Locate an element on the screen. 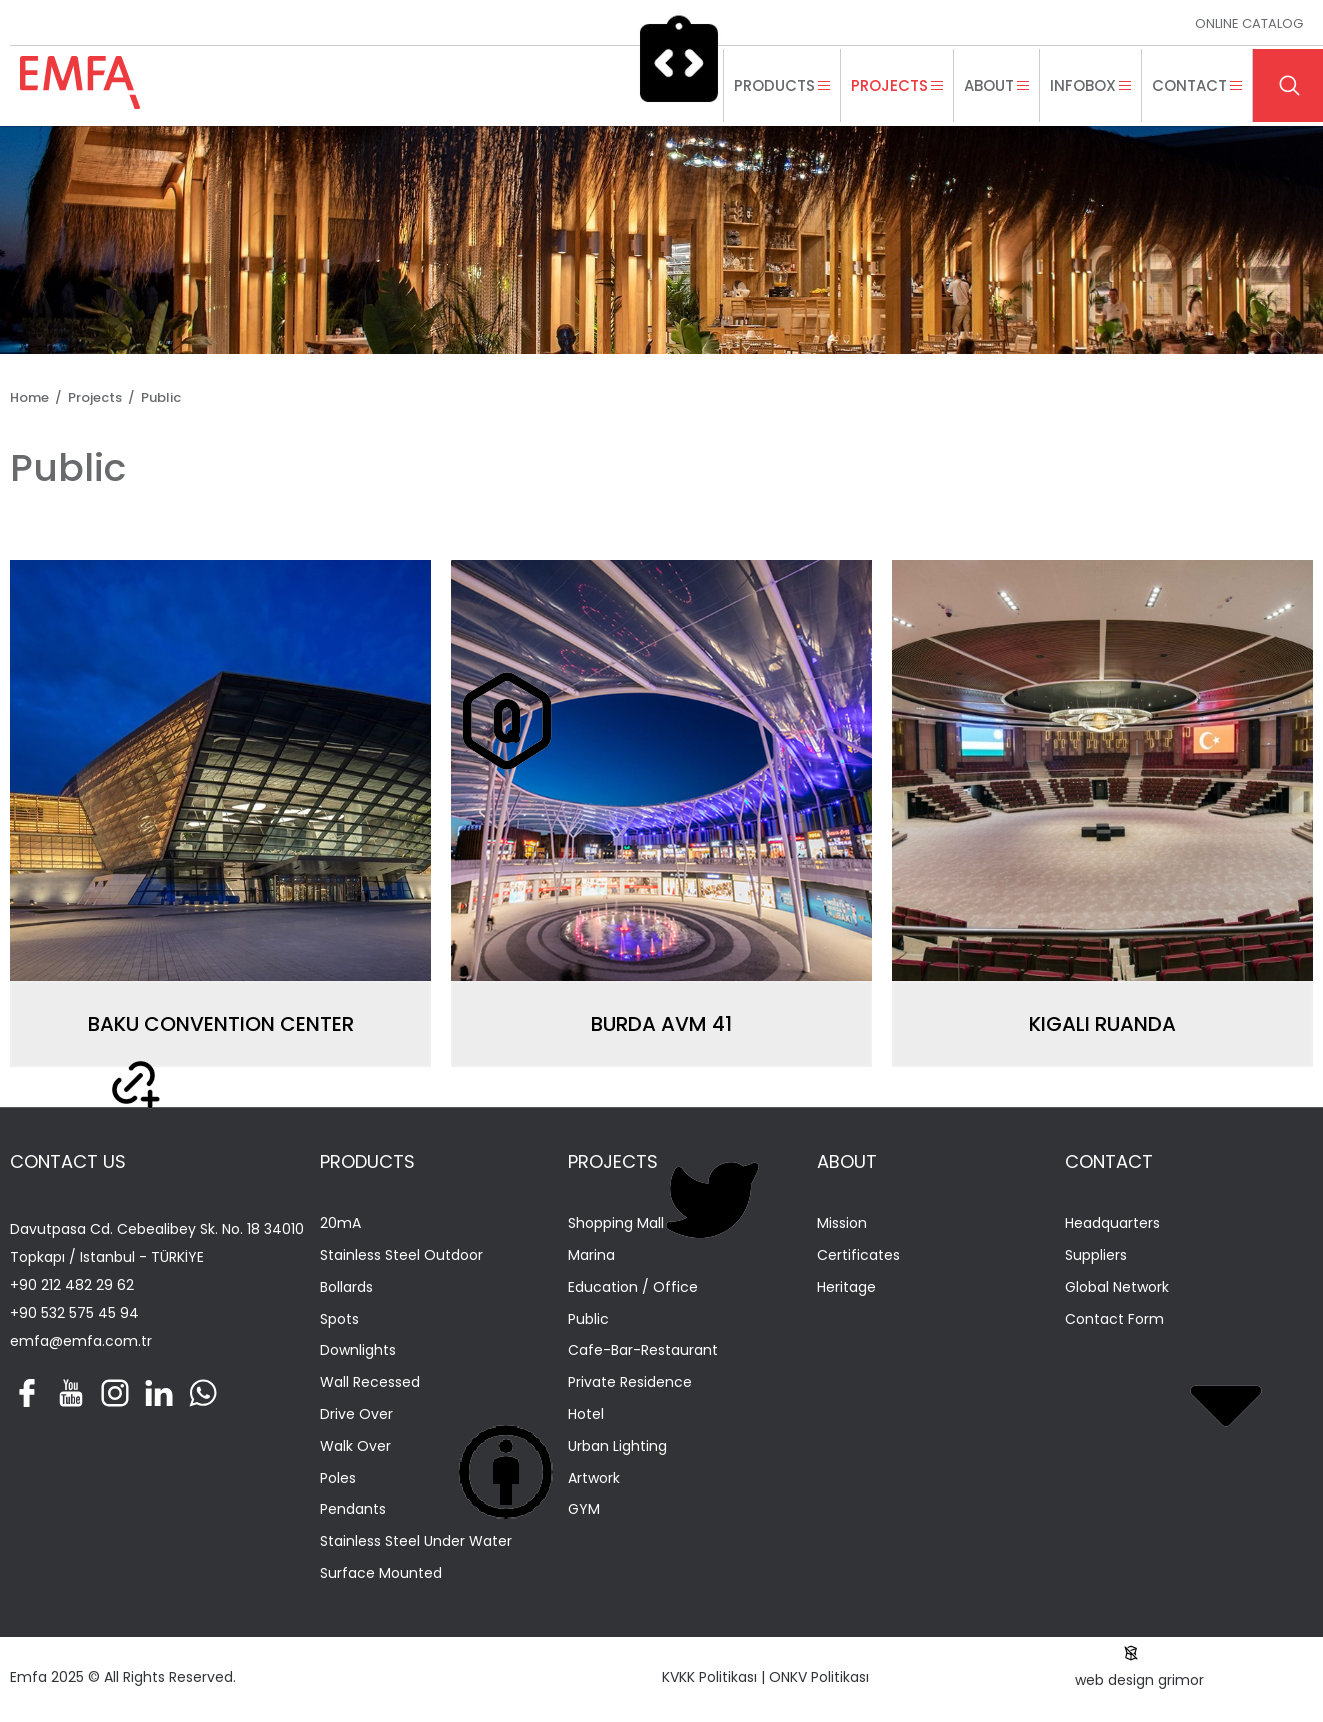 This screenshot has height=1722, width=1323. view integration code or instructions is located at coordinates (679, 63).